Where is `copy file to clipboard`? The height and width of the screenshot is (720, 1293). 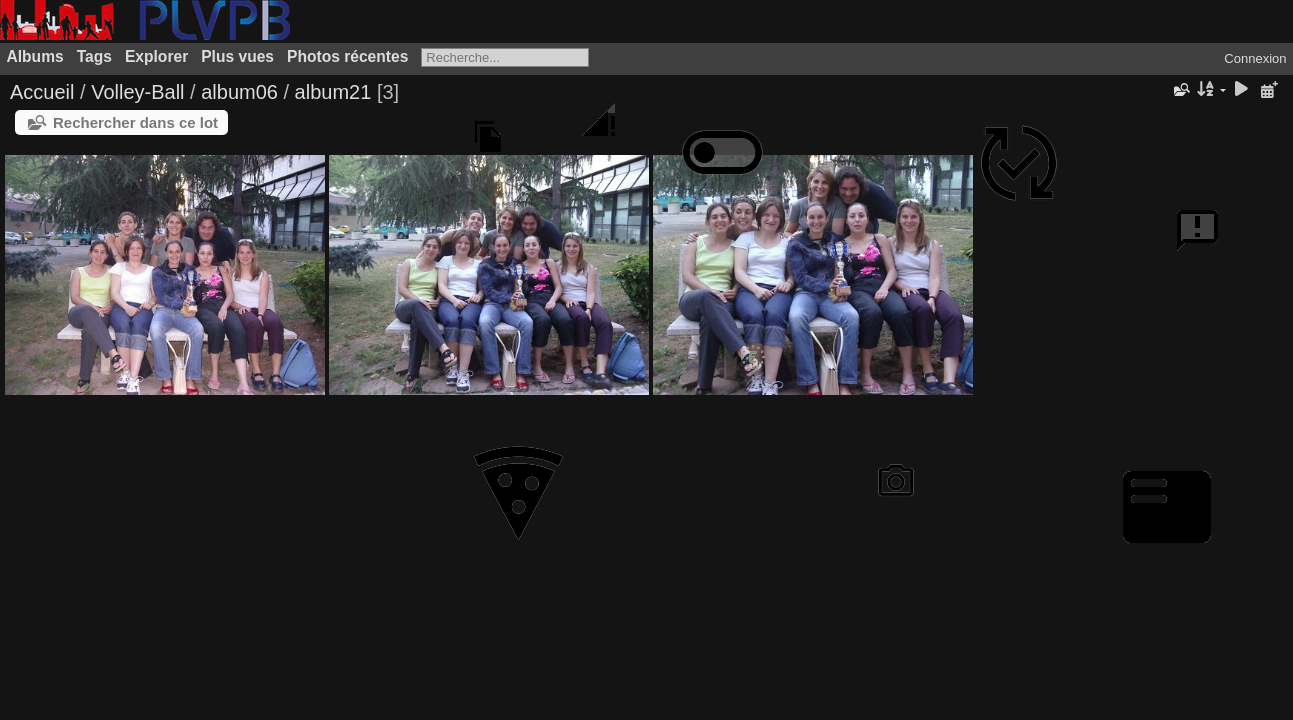
copy file to clipboard is located at coordinates (488, 136).